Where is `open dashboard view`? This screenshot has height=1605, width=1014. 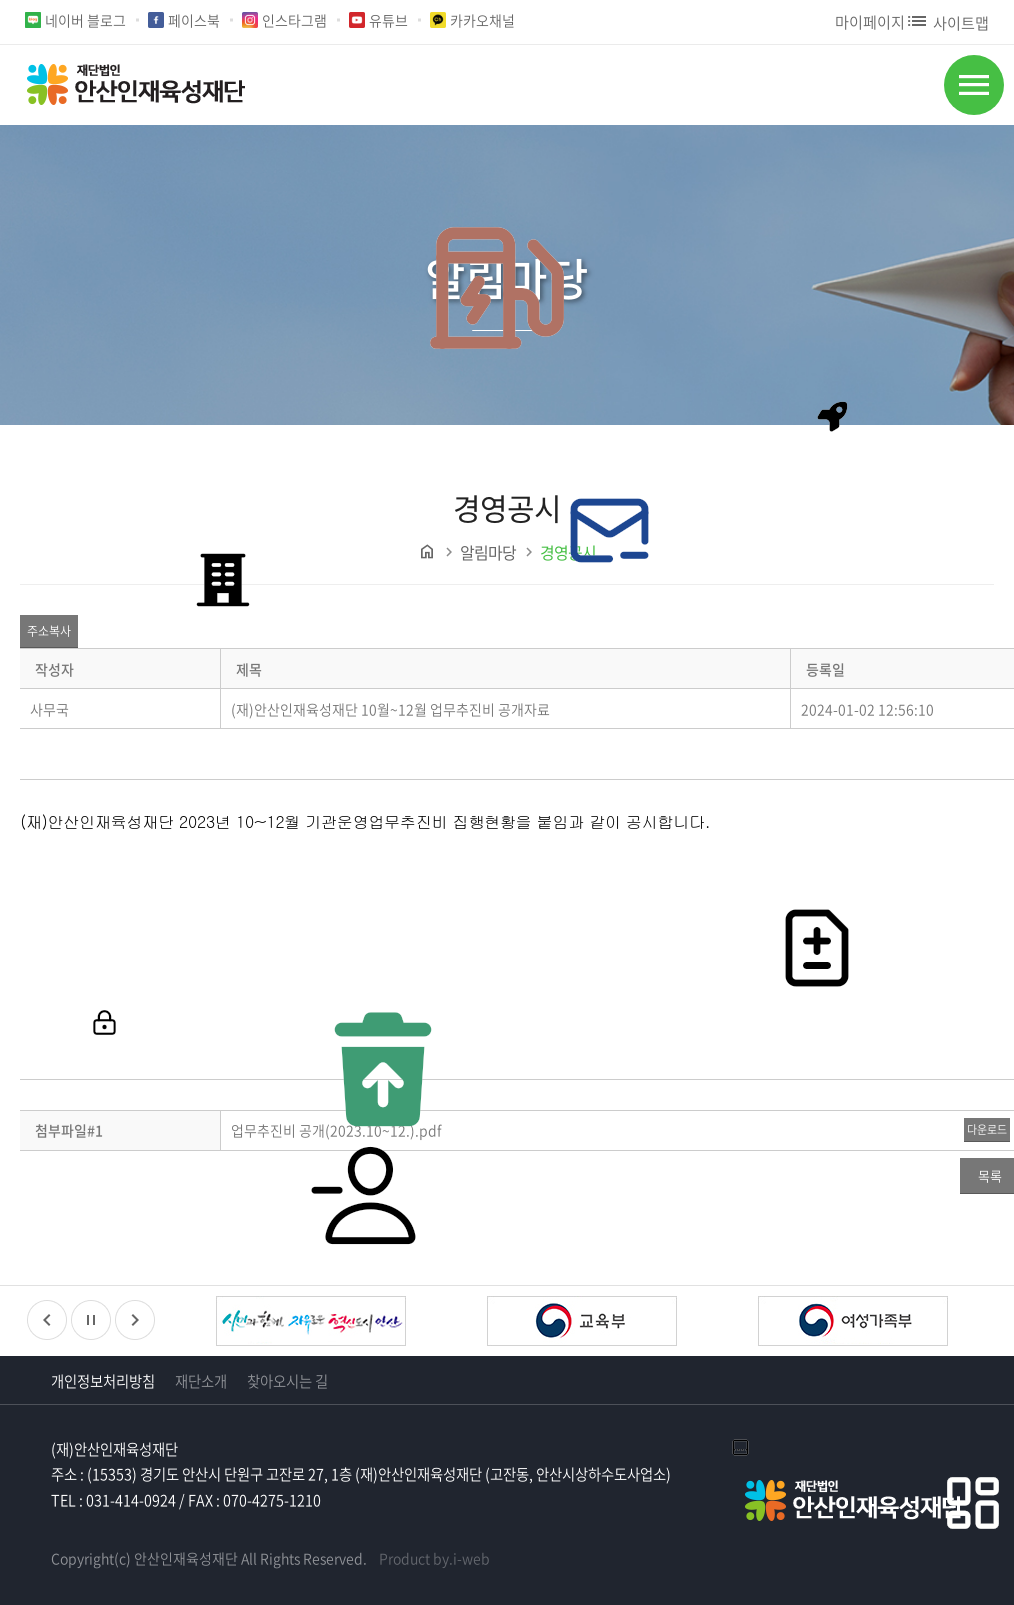
open dashboard view is located at coordinates (973, 1503).